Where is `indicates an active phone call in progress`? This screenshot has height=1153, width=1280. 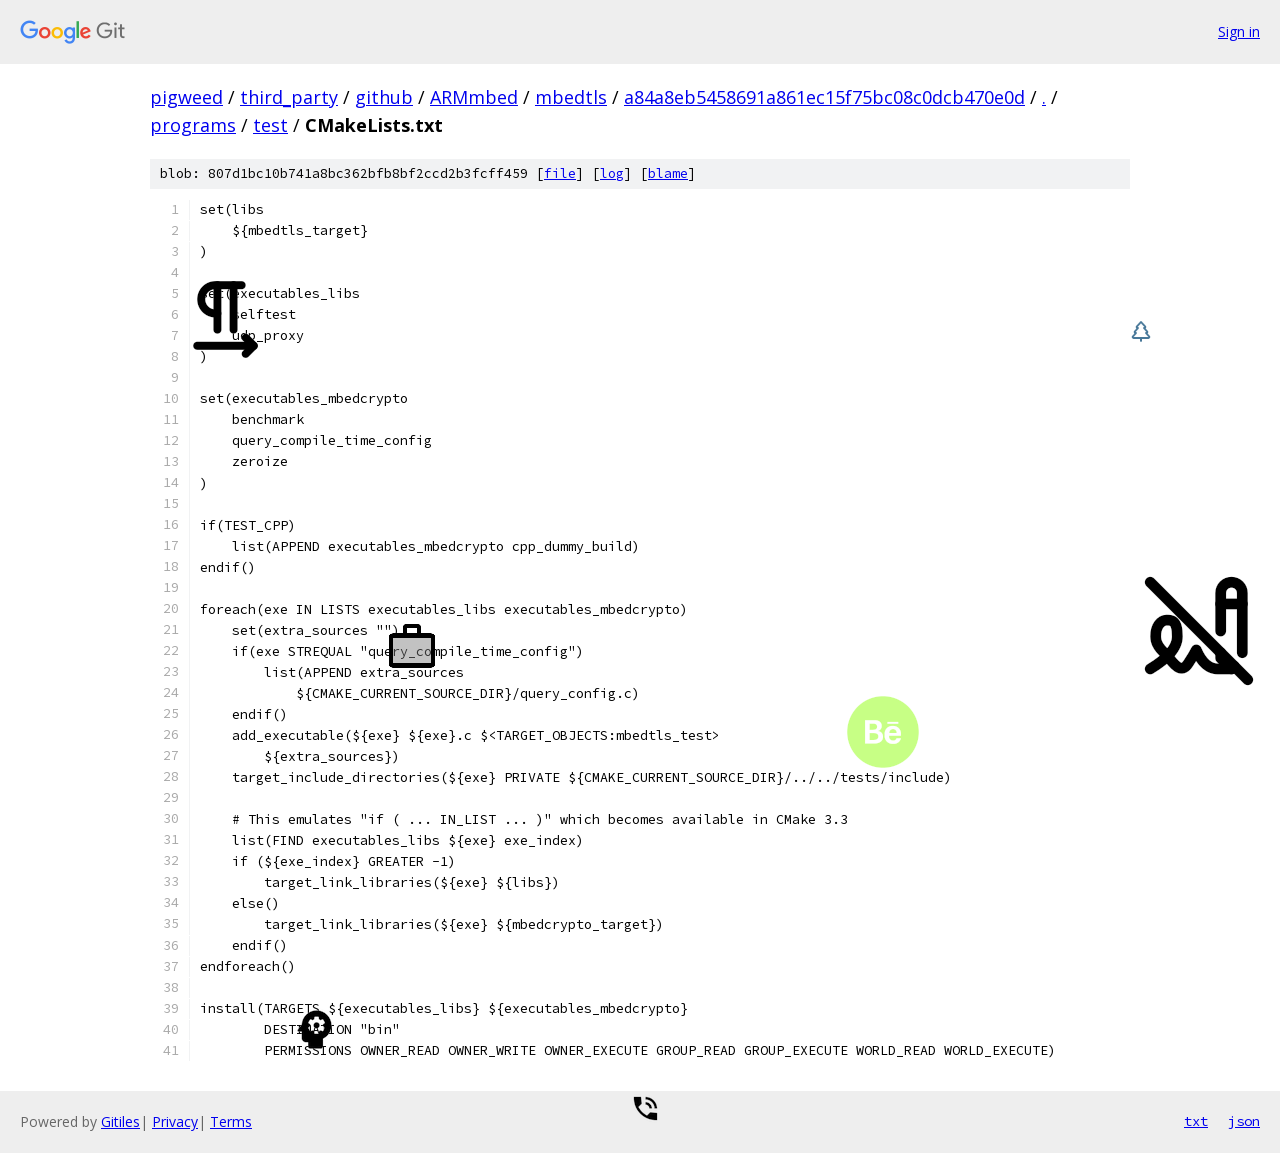 indicates an active phone call in progress is located at coordinates (645, 1108).